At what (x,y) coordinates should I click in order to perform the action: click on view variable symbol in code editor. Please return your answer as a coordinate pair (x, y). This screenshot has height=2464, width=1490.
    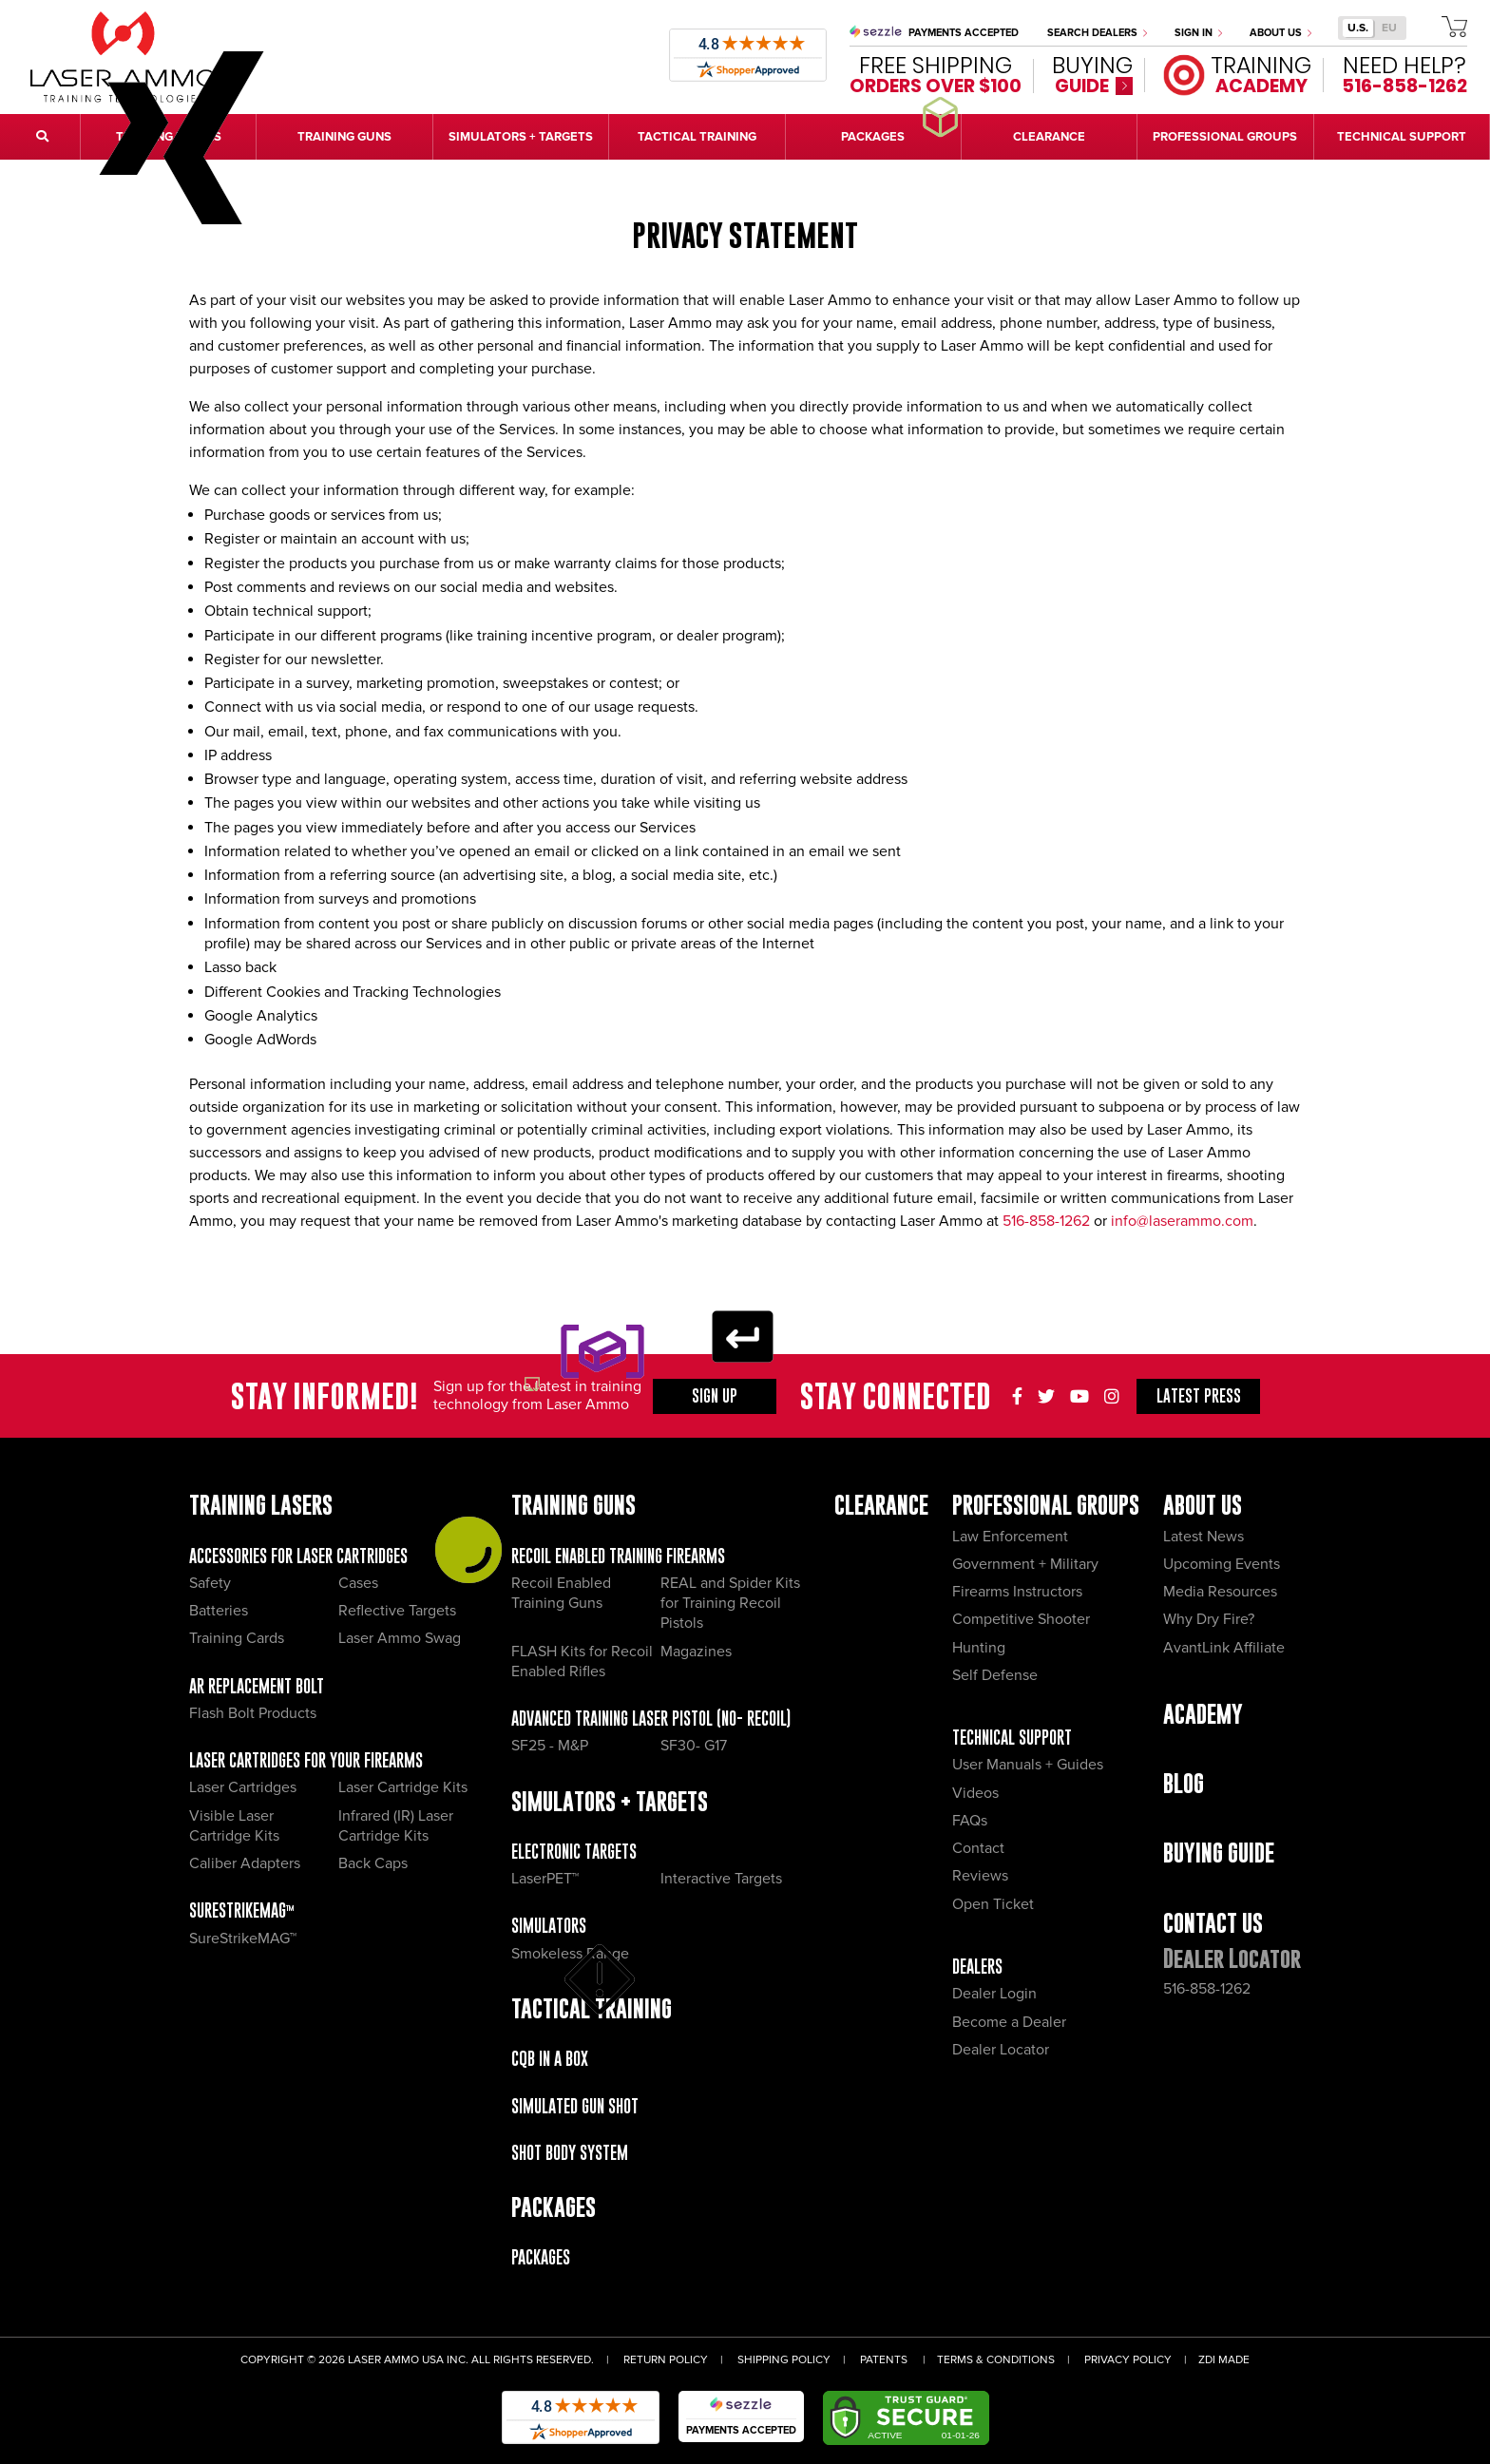
    Looking at the image, I should click on (602, 1348).